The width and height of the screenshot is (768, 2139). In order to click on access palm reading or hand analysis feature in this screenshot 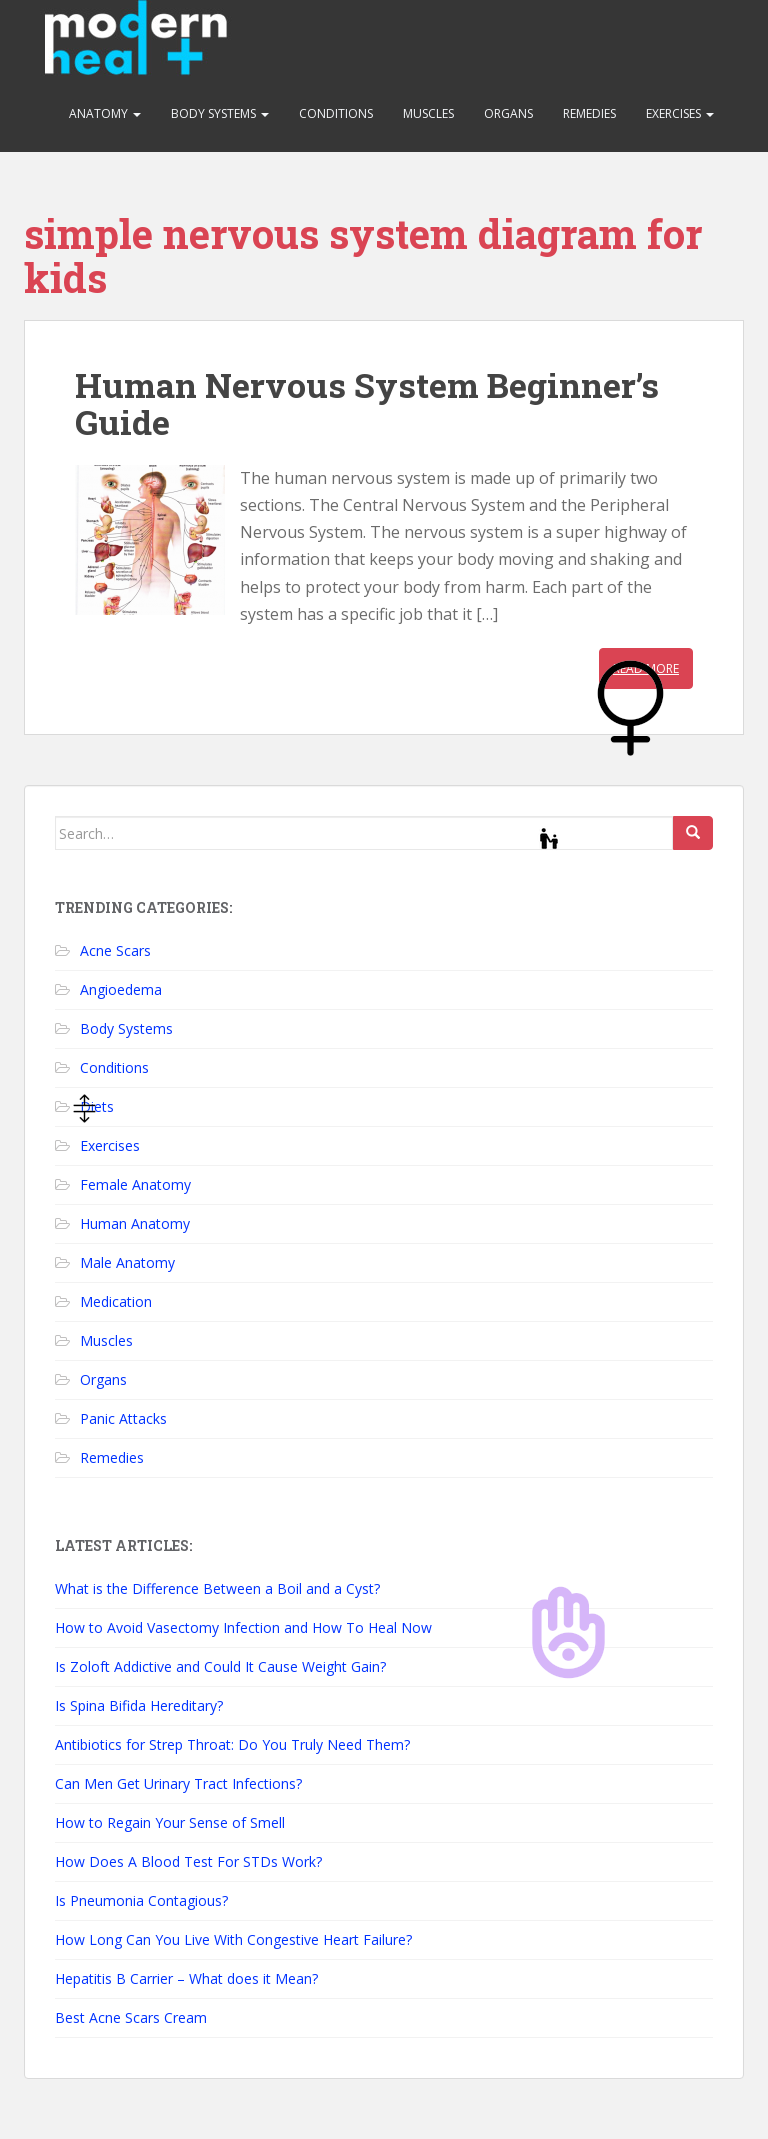, I will do `click(568, 1632)`.